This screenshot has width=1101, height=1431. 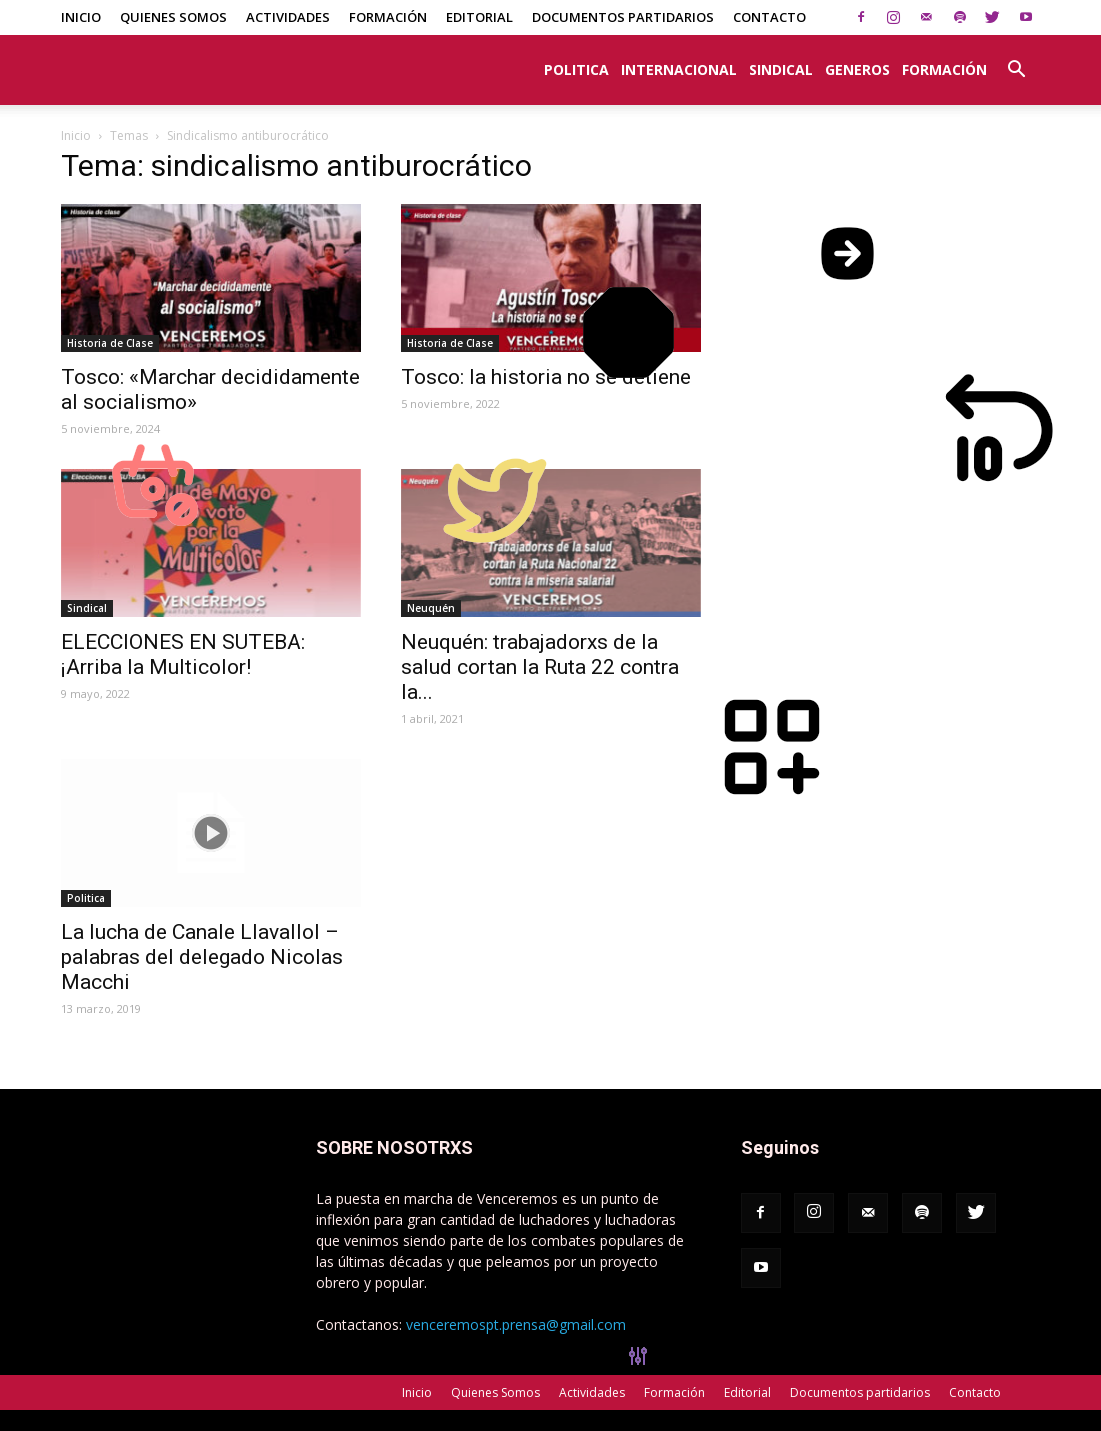 What do you see at coordinates (495, 501) in the screenshot?
I see `share to twitter` at bounding box center [495, 501].